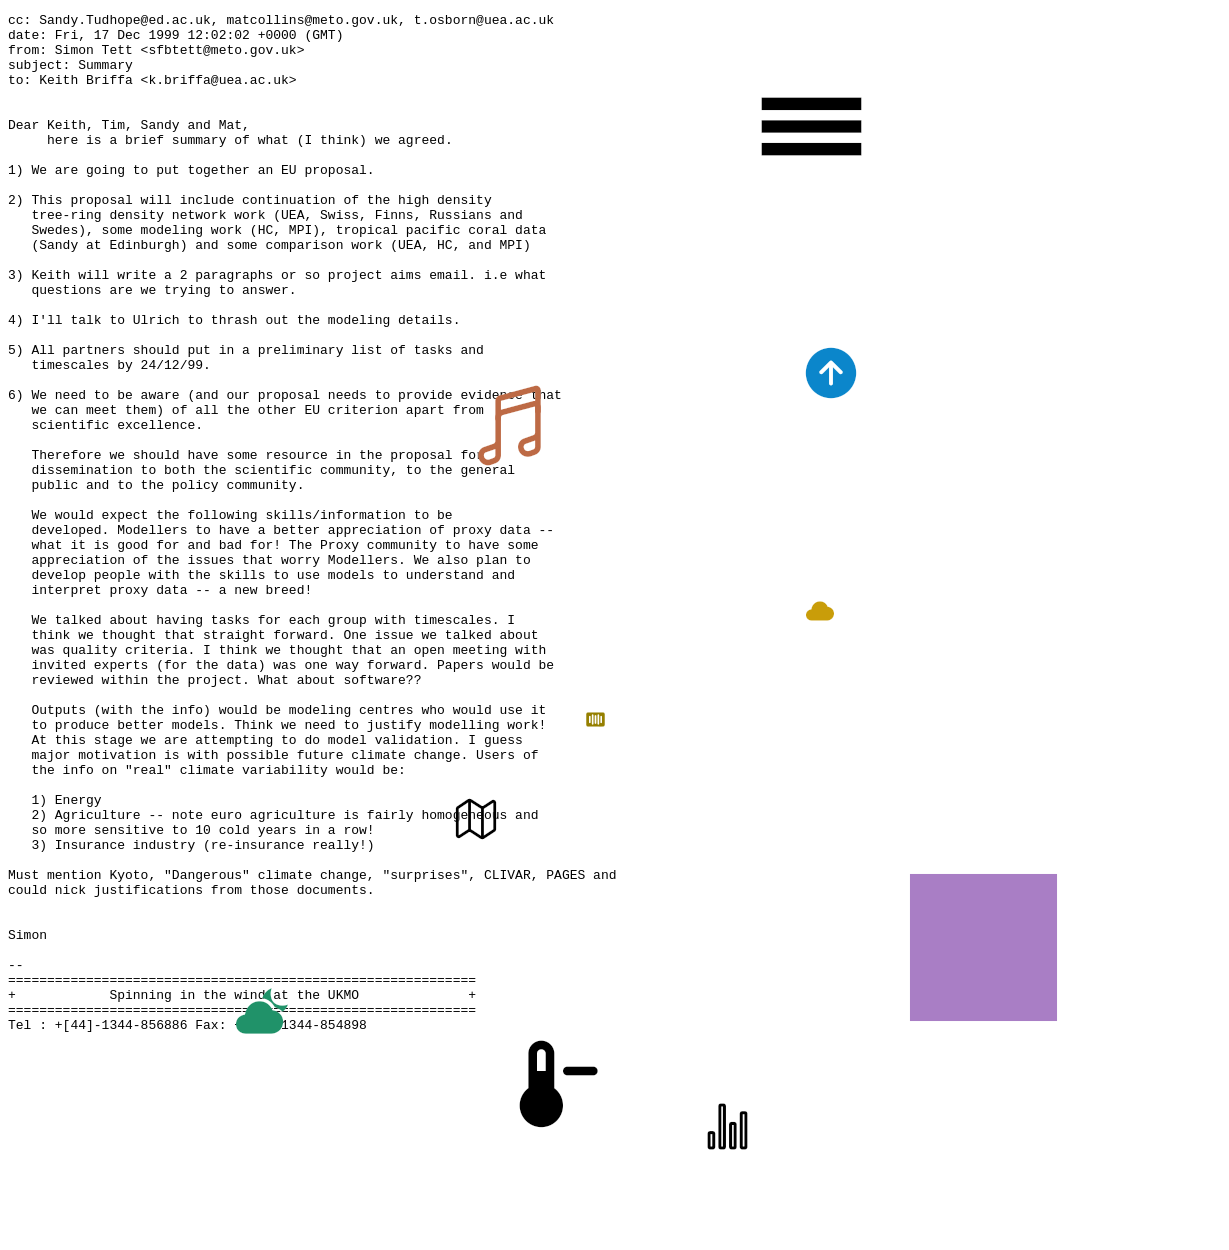 The height and width of the screenshot is (1250, 1229). I want to click on open navigation menu, so click(811, 126).